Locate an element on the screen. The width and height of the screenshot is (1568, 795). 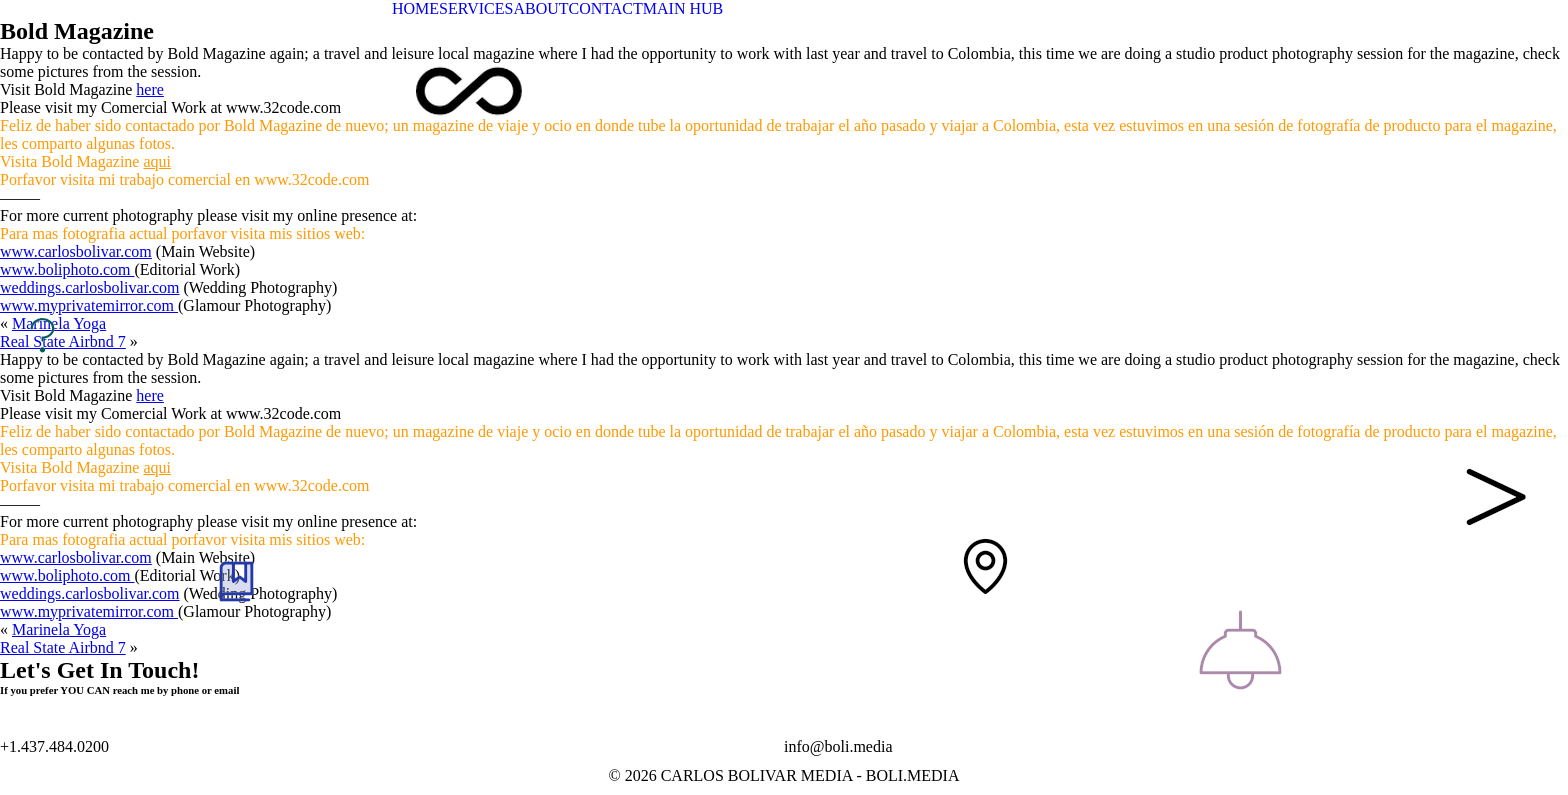
toggle pendant light on/off is located at coordinates (1240, 654).